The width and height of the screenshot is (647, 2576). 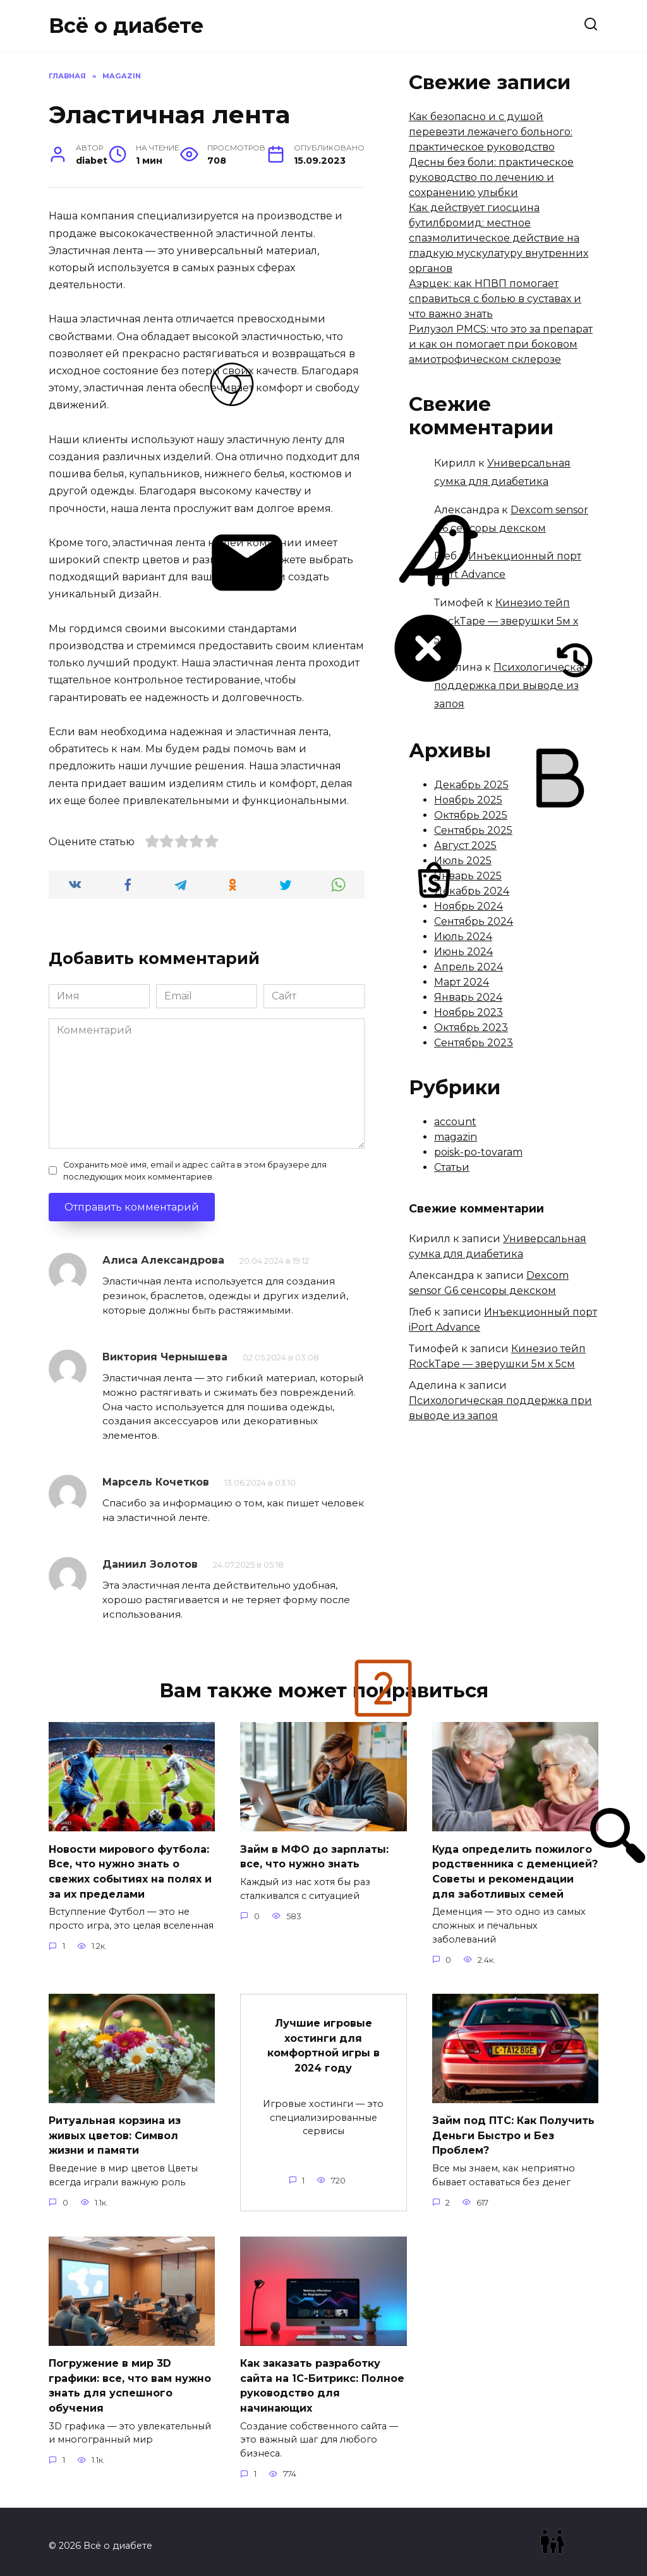 What do you see at coordinates (428, 648) in the screenshot?
I see `close or dismiss a dialog` at bounding box center [428, 648].